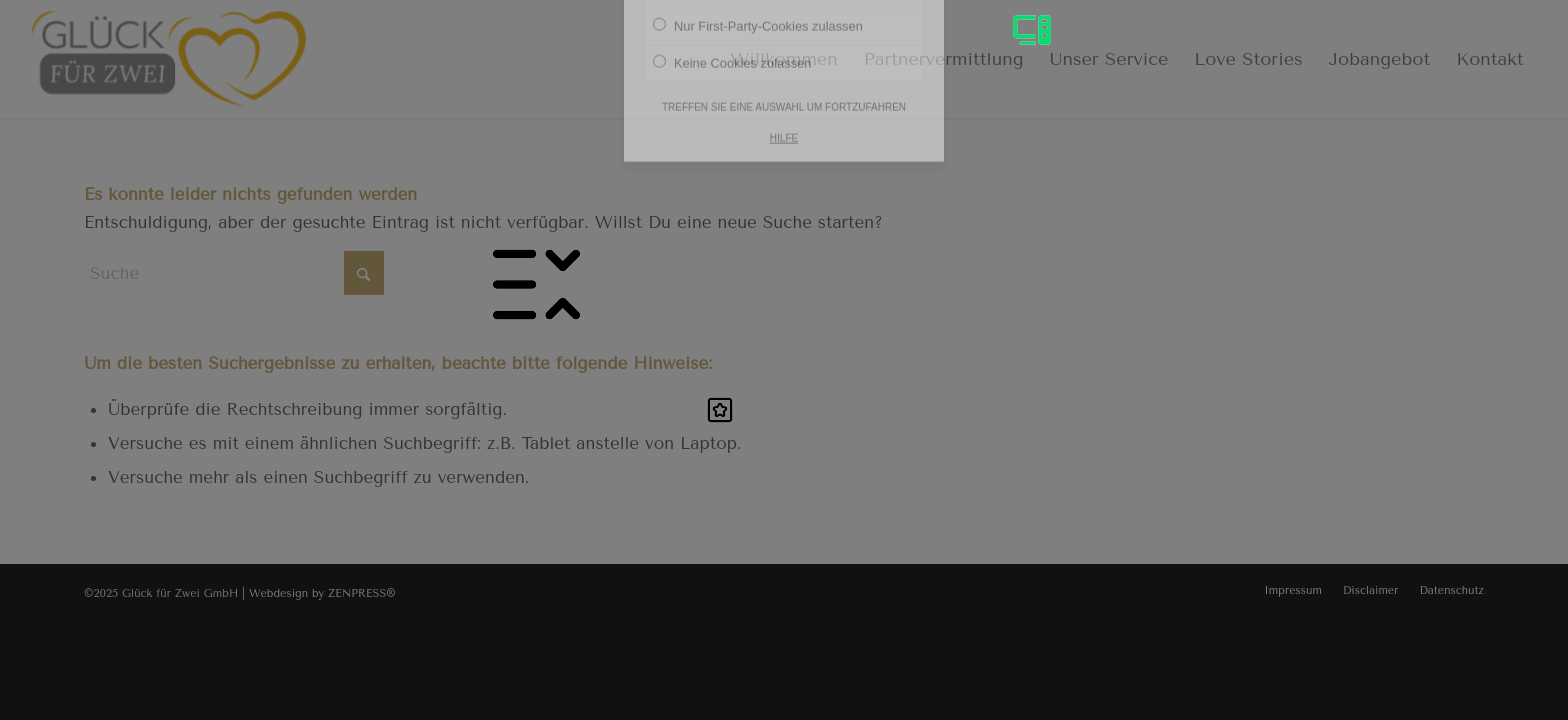 Image resolution: width=1568 pixels, height=720 pixels. I want to click on add item to favorites, so click(720, 410).